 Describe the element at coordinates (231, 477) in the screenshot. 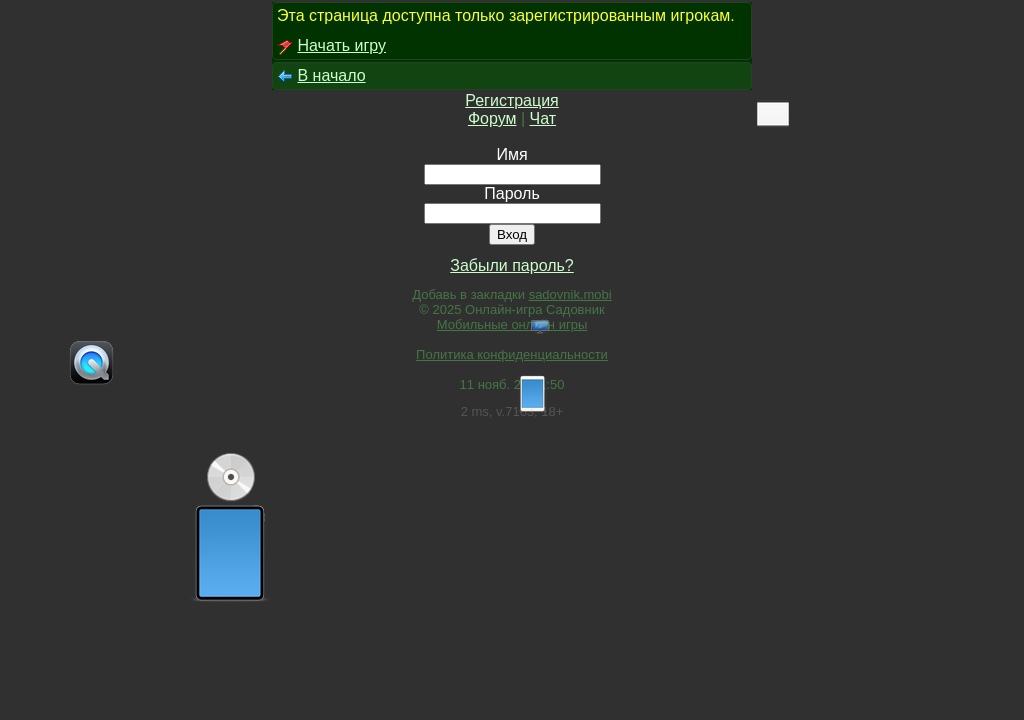

I see `indicates a DVD-ROM drive or disc` at that location.